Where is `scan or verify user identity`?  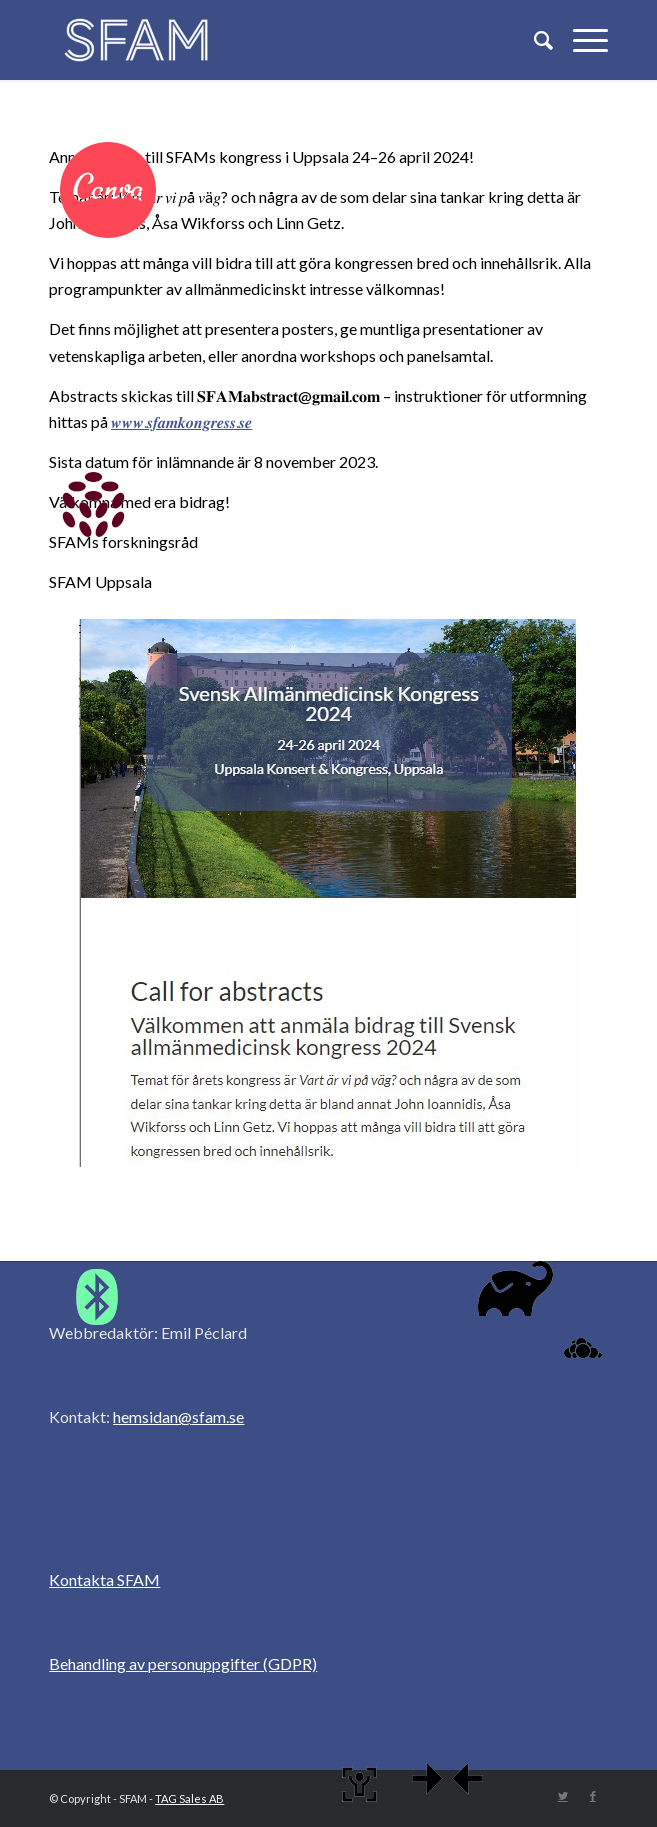
scan or verify user identity is located at coordinates (359, 1784).